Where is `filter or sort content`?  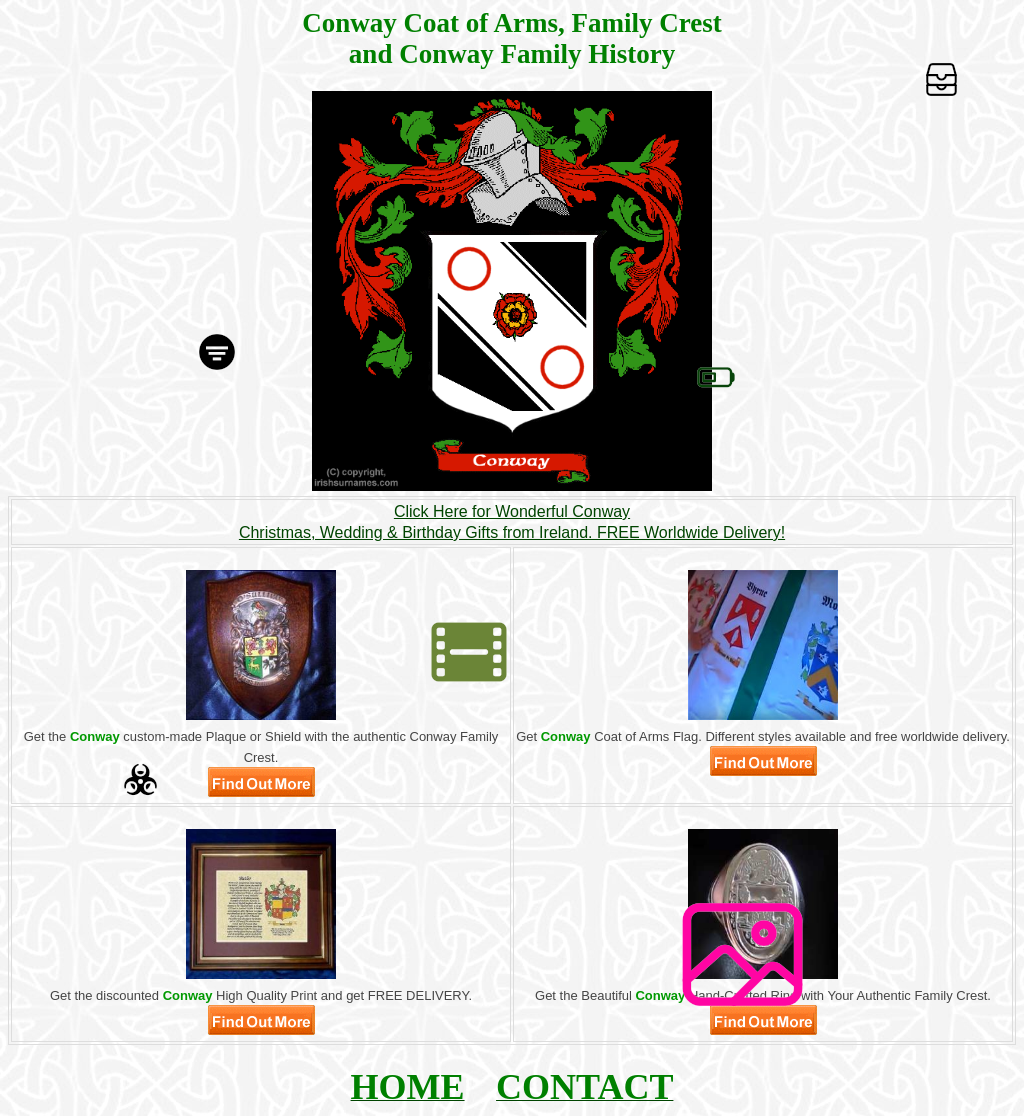 filter or sort content is located at coordinates (217, 352).